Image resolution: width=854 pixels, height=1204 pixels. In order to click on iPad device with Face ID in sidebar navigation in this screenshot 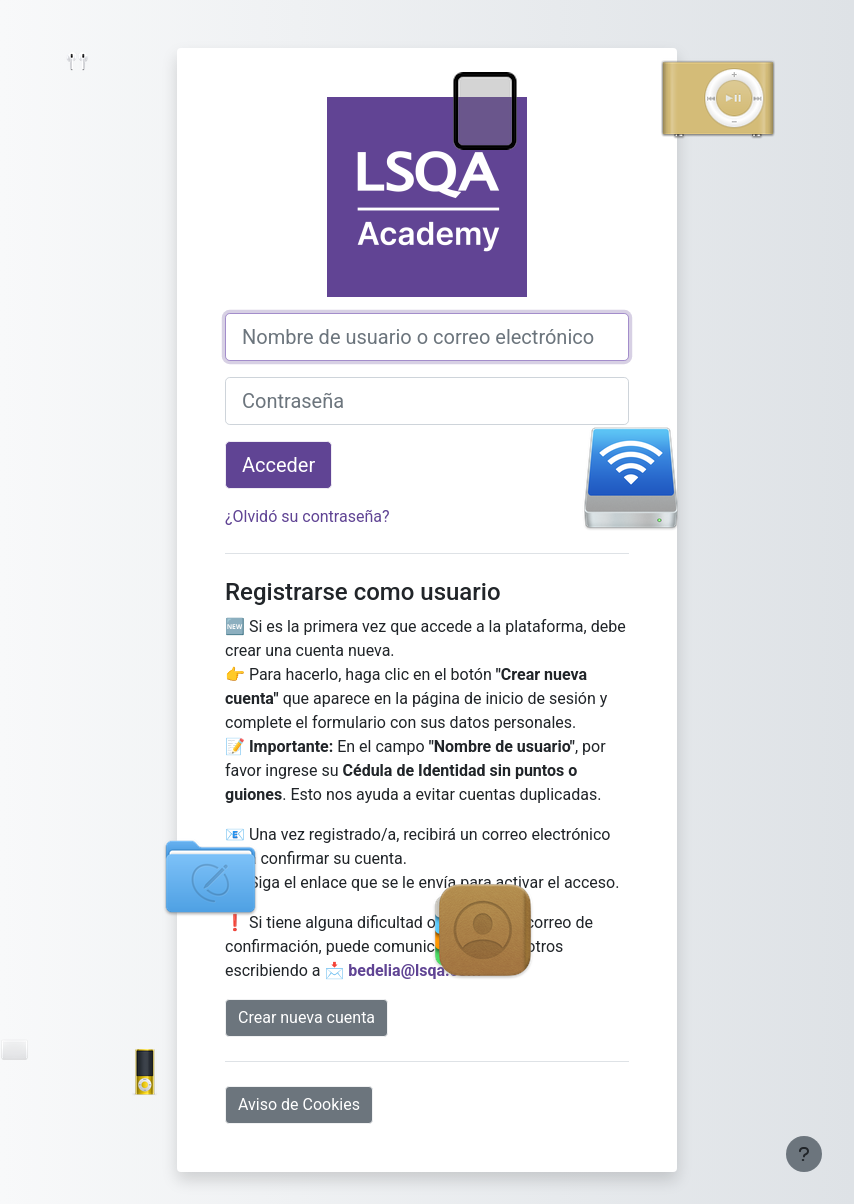, I will do `click(485, 111)`.